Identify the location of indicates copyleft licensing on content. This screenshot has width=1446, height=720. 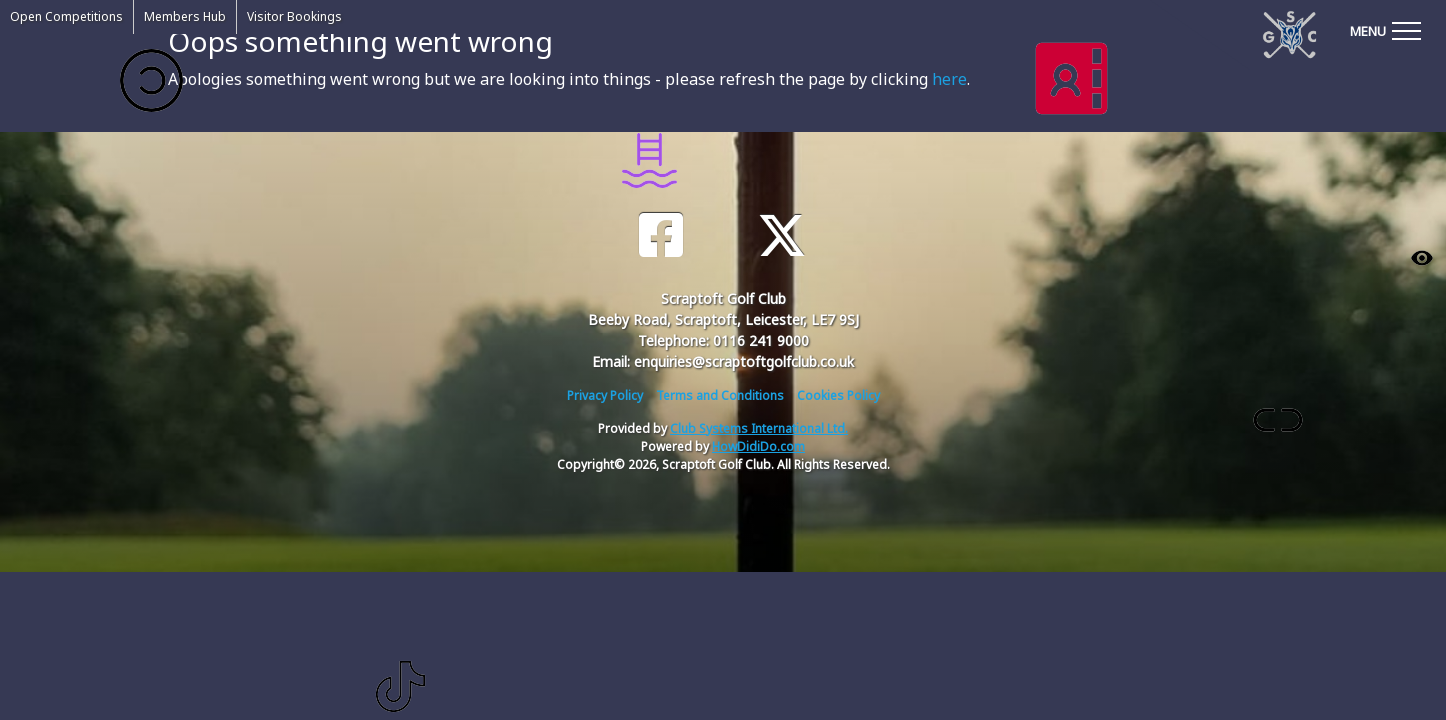
(151, 80).